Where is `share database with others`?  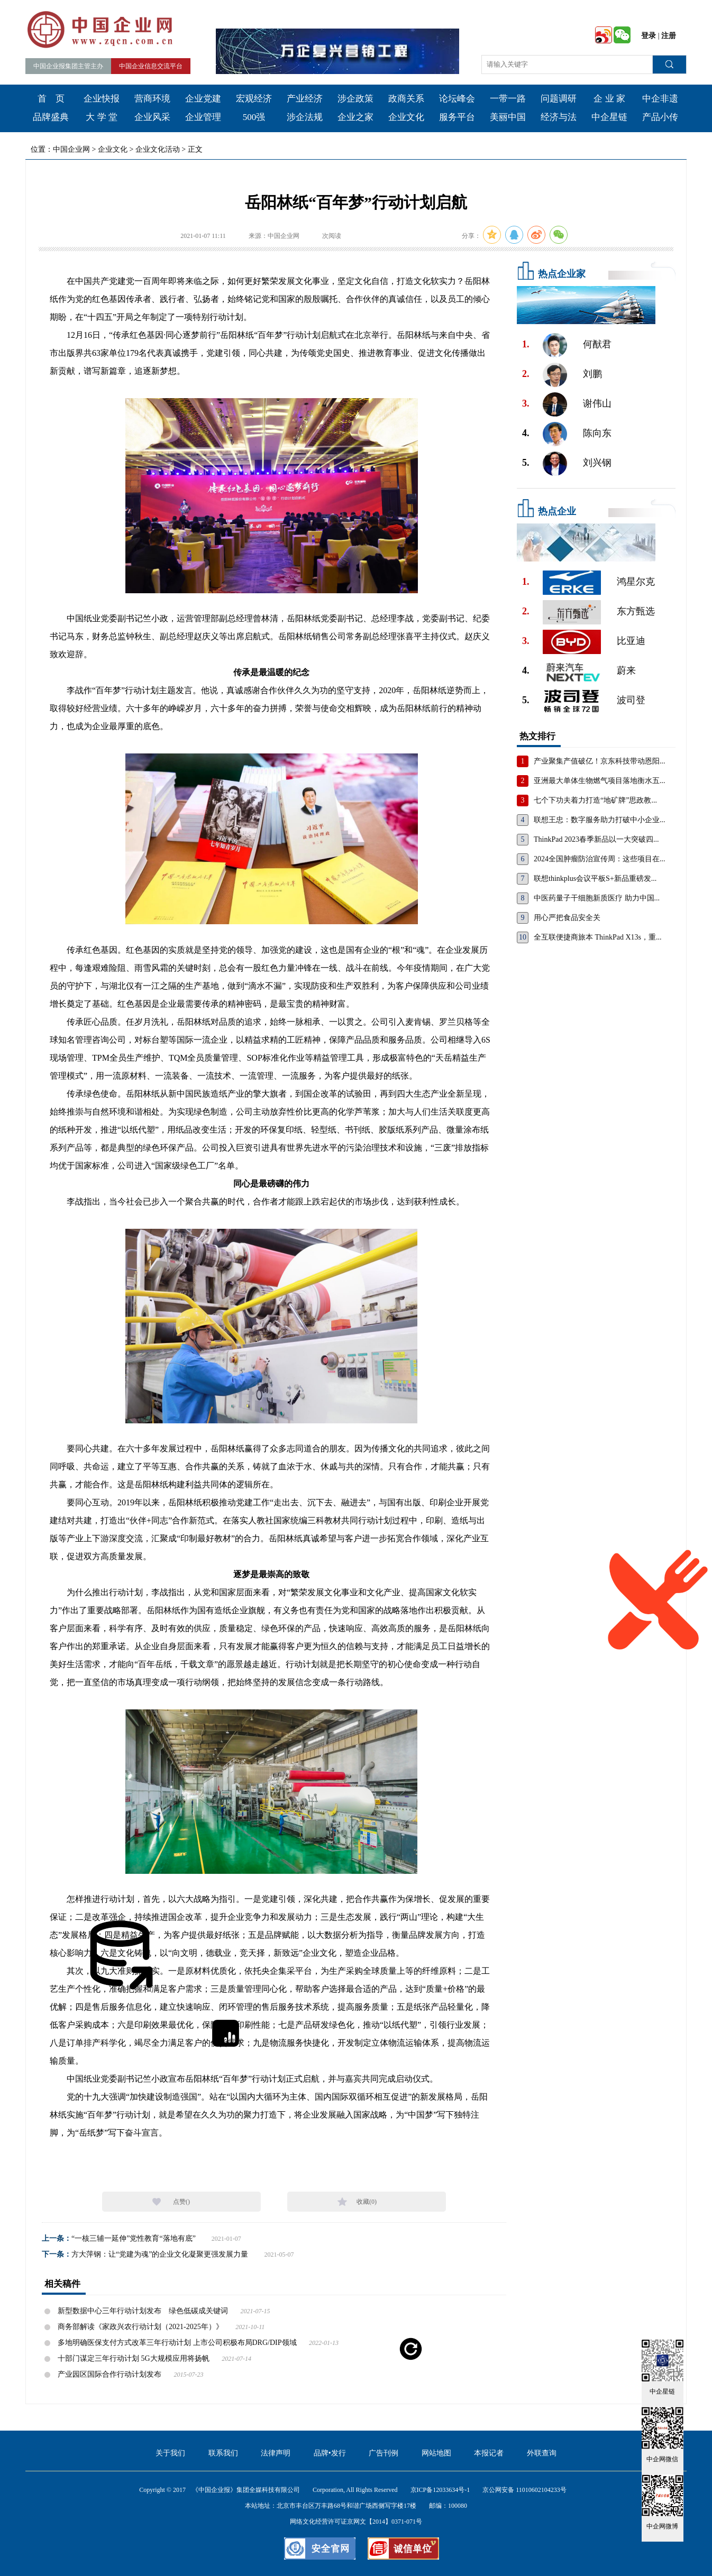 share database with others is located at coordinates (120, 1953).